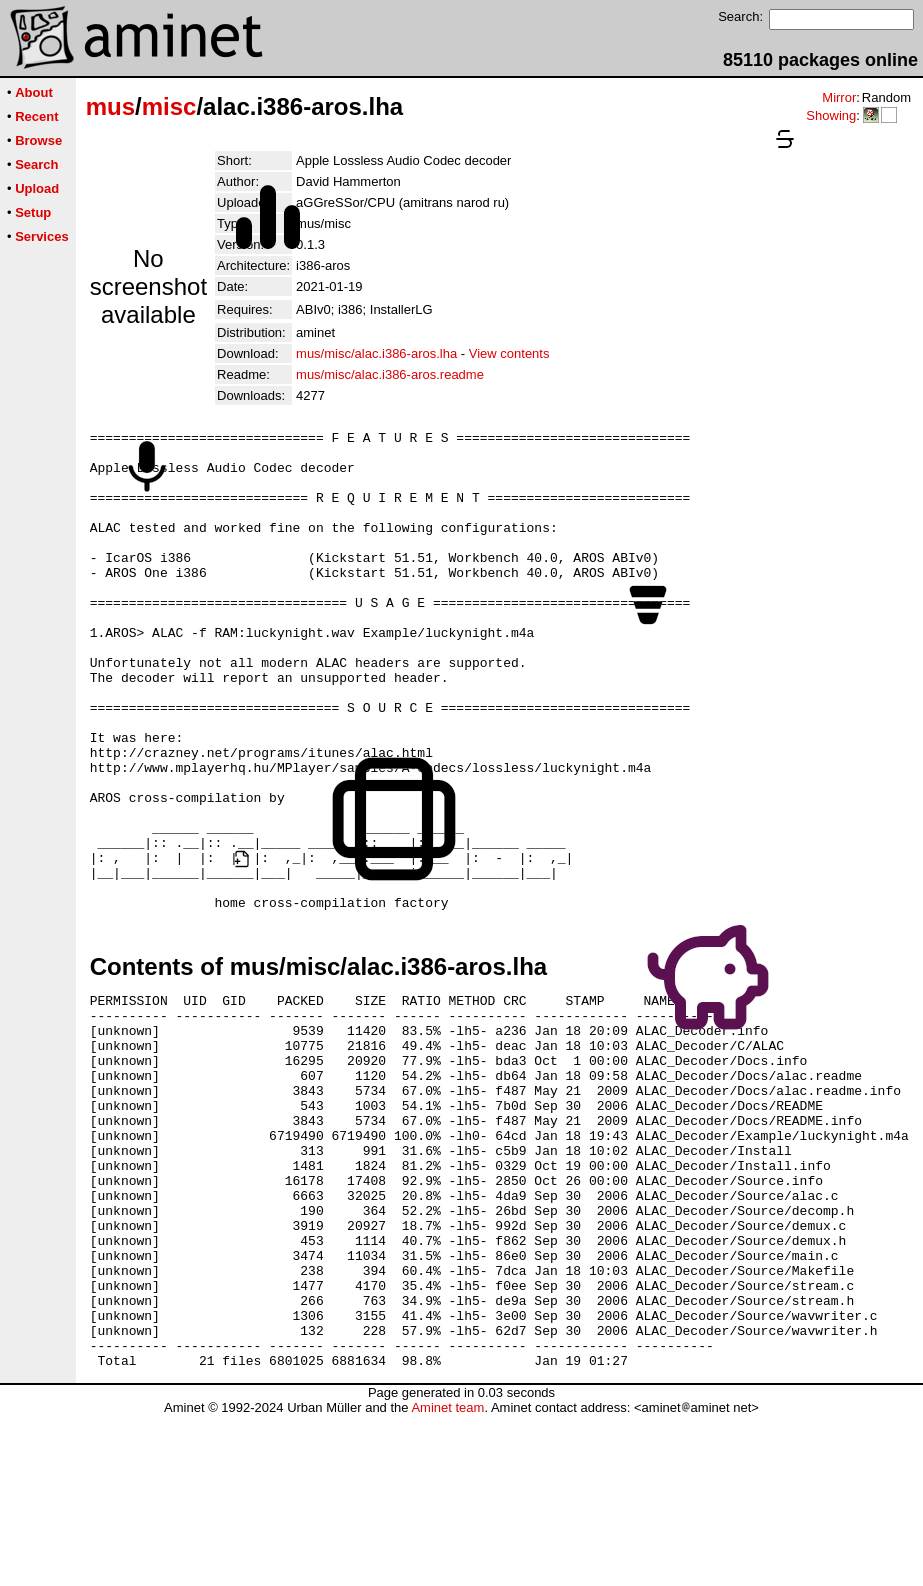  I want to click on adjust audio equalizer settings, so click(268, 217).